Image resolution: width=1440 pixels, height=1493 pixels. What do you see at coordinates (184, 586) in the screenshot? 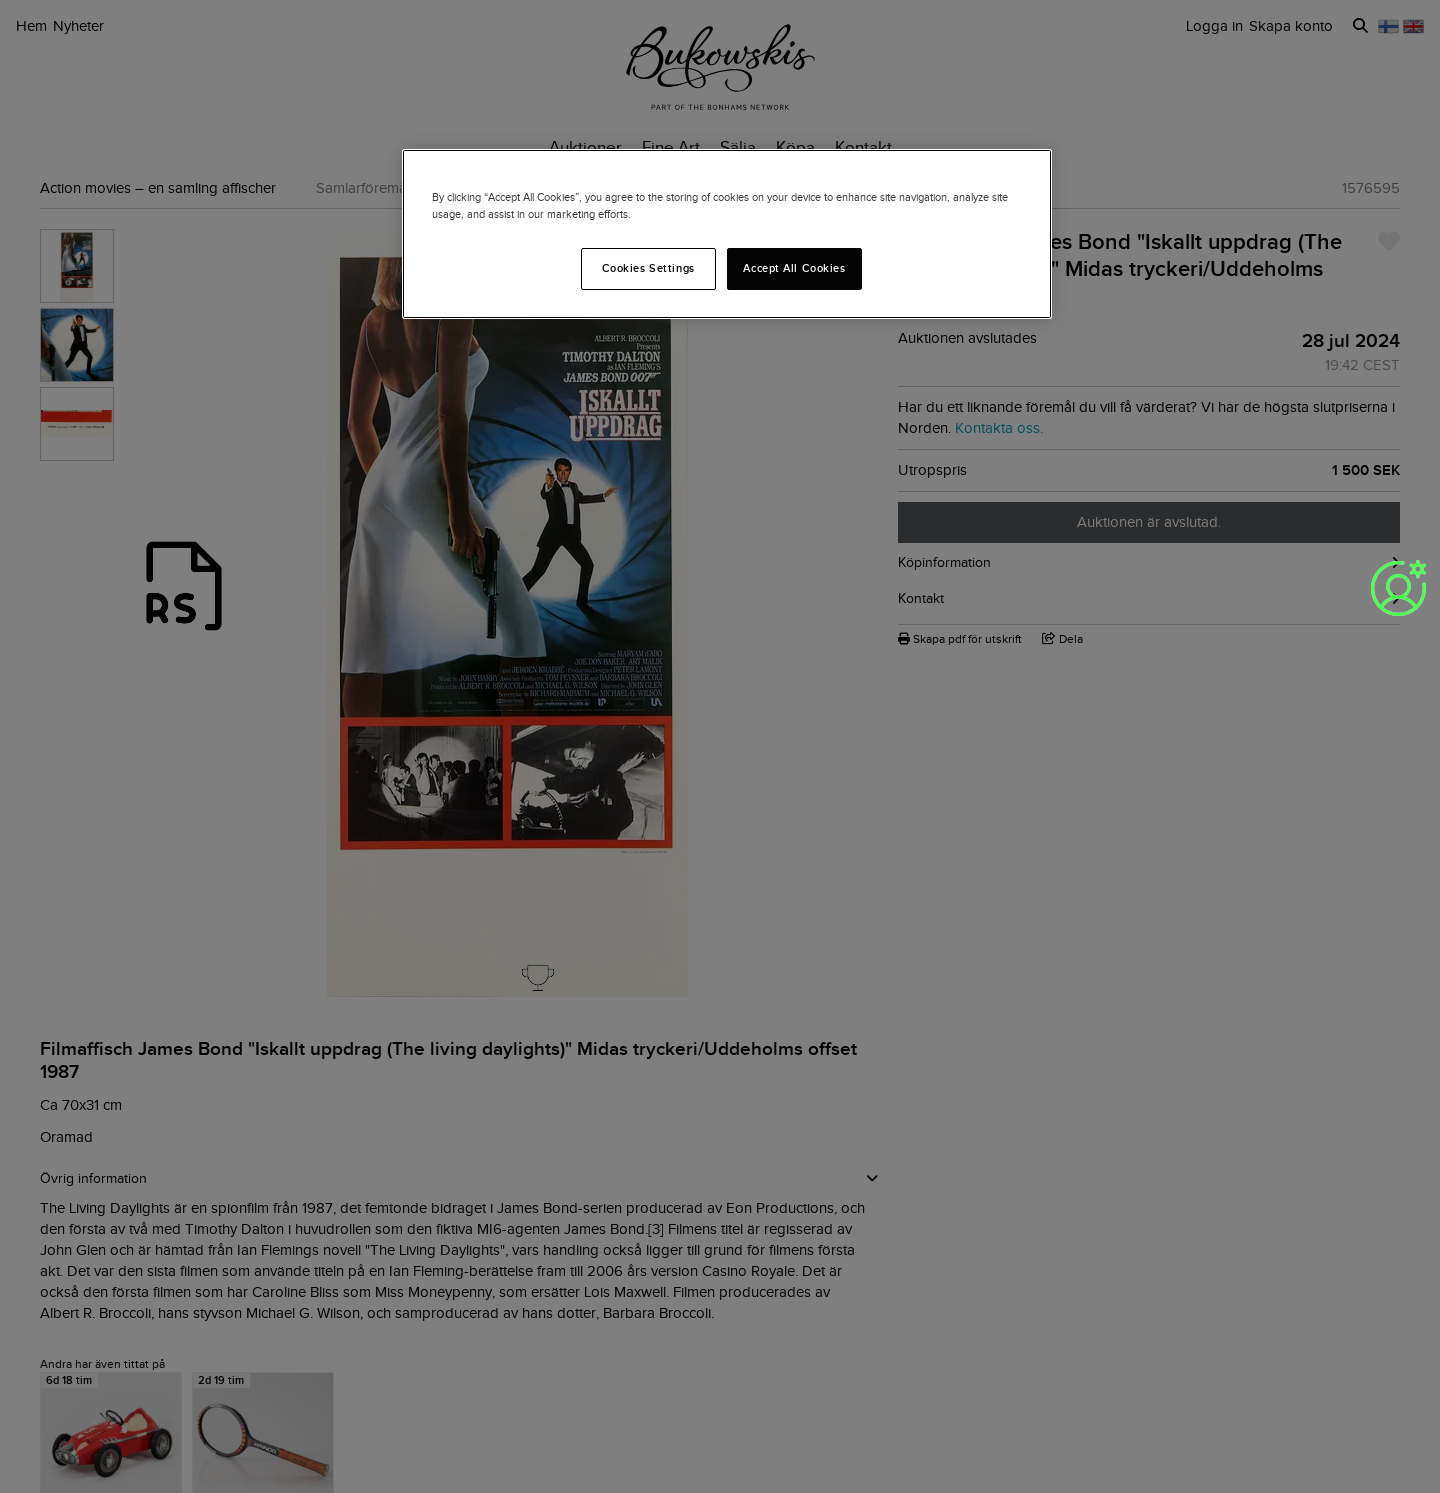
I see `a Rust source code file` at bounding box center [184, 586].